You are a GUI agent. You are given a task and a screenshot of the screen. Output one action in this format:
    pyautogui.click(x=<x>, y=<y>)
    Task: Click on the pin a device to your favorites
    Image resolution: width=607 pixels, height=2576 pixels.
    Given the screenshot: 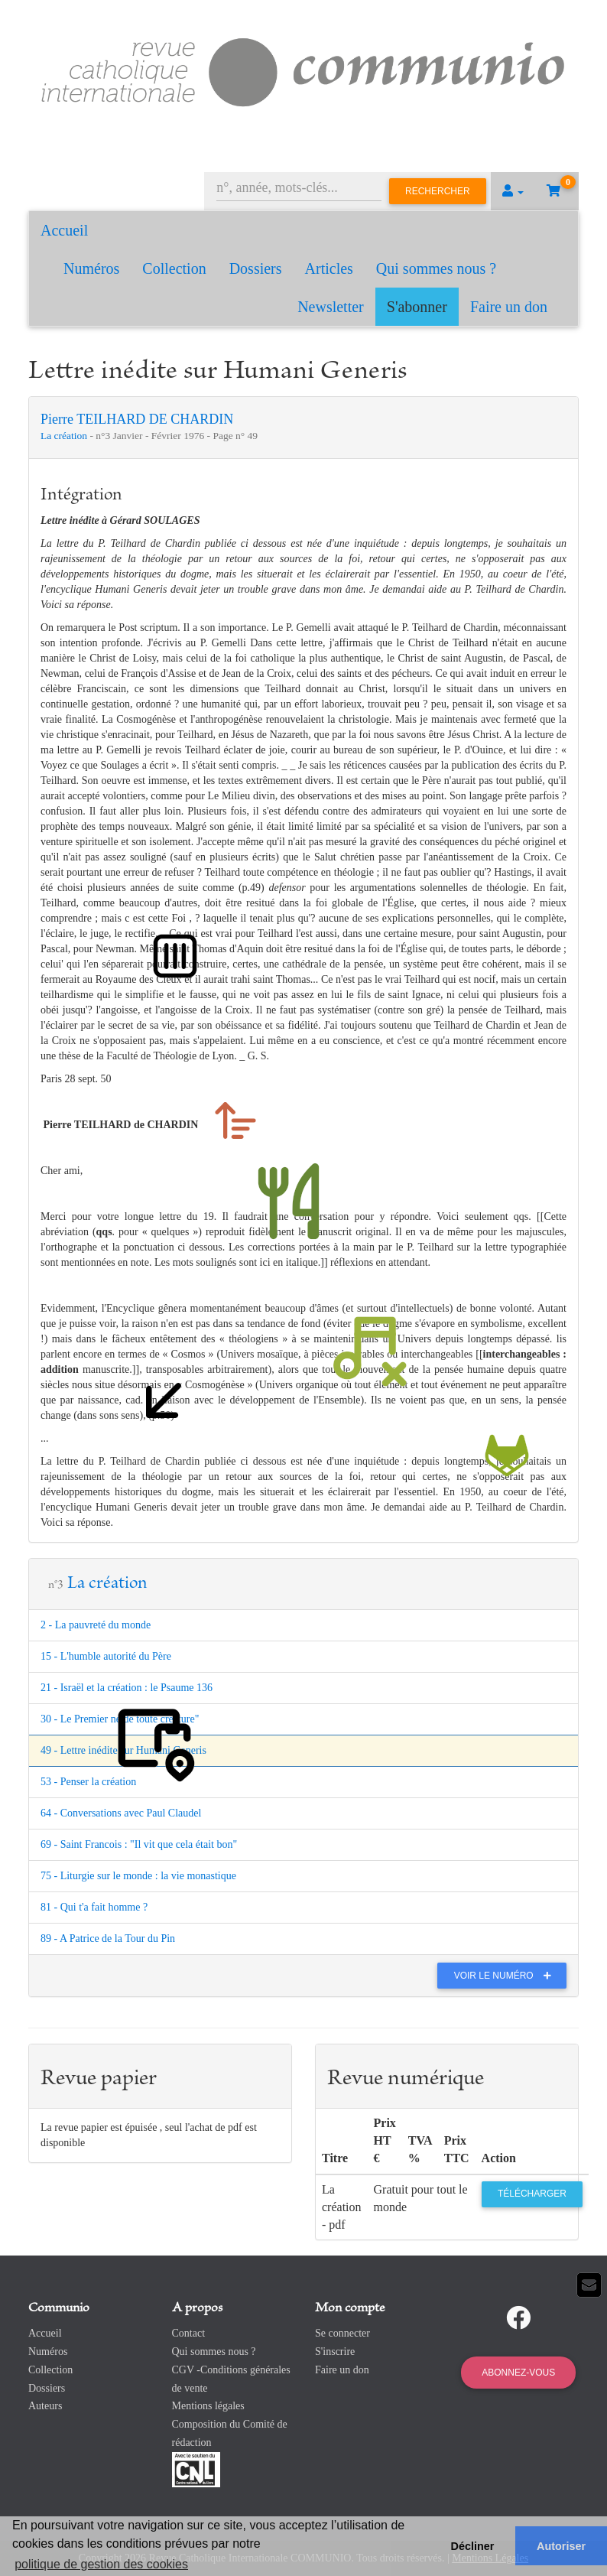 What is the action you would take?
    pyautogui.click(x=154, y=1742)
    